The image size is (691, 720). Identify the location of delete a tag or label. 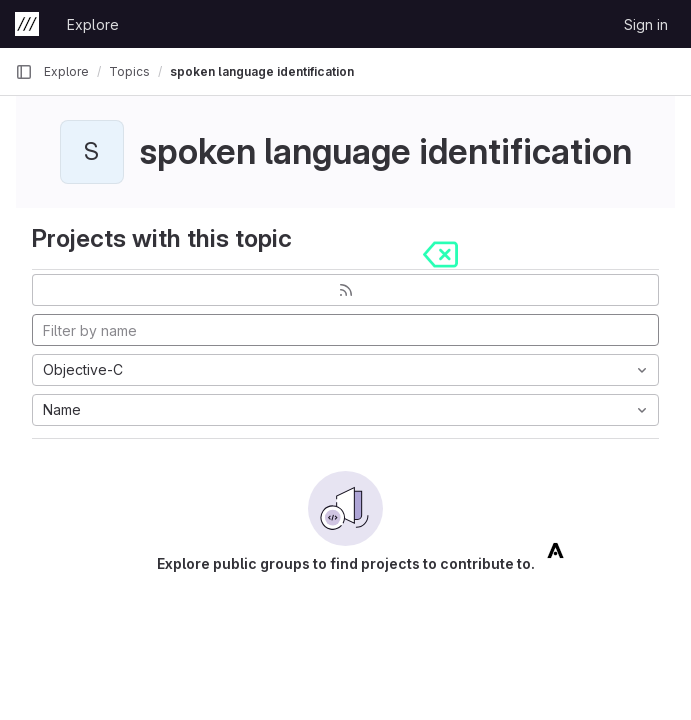
(440, 254).